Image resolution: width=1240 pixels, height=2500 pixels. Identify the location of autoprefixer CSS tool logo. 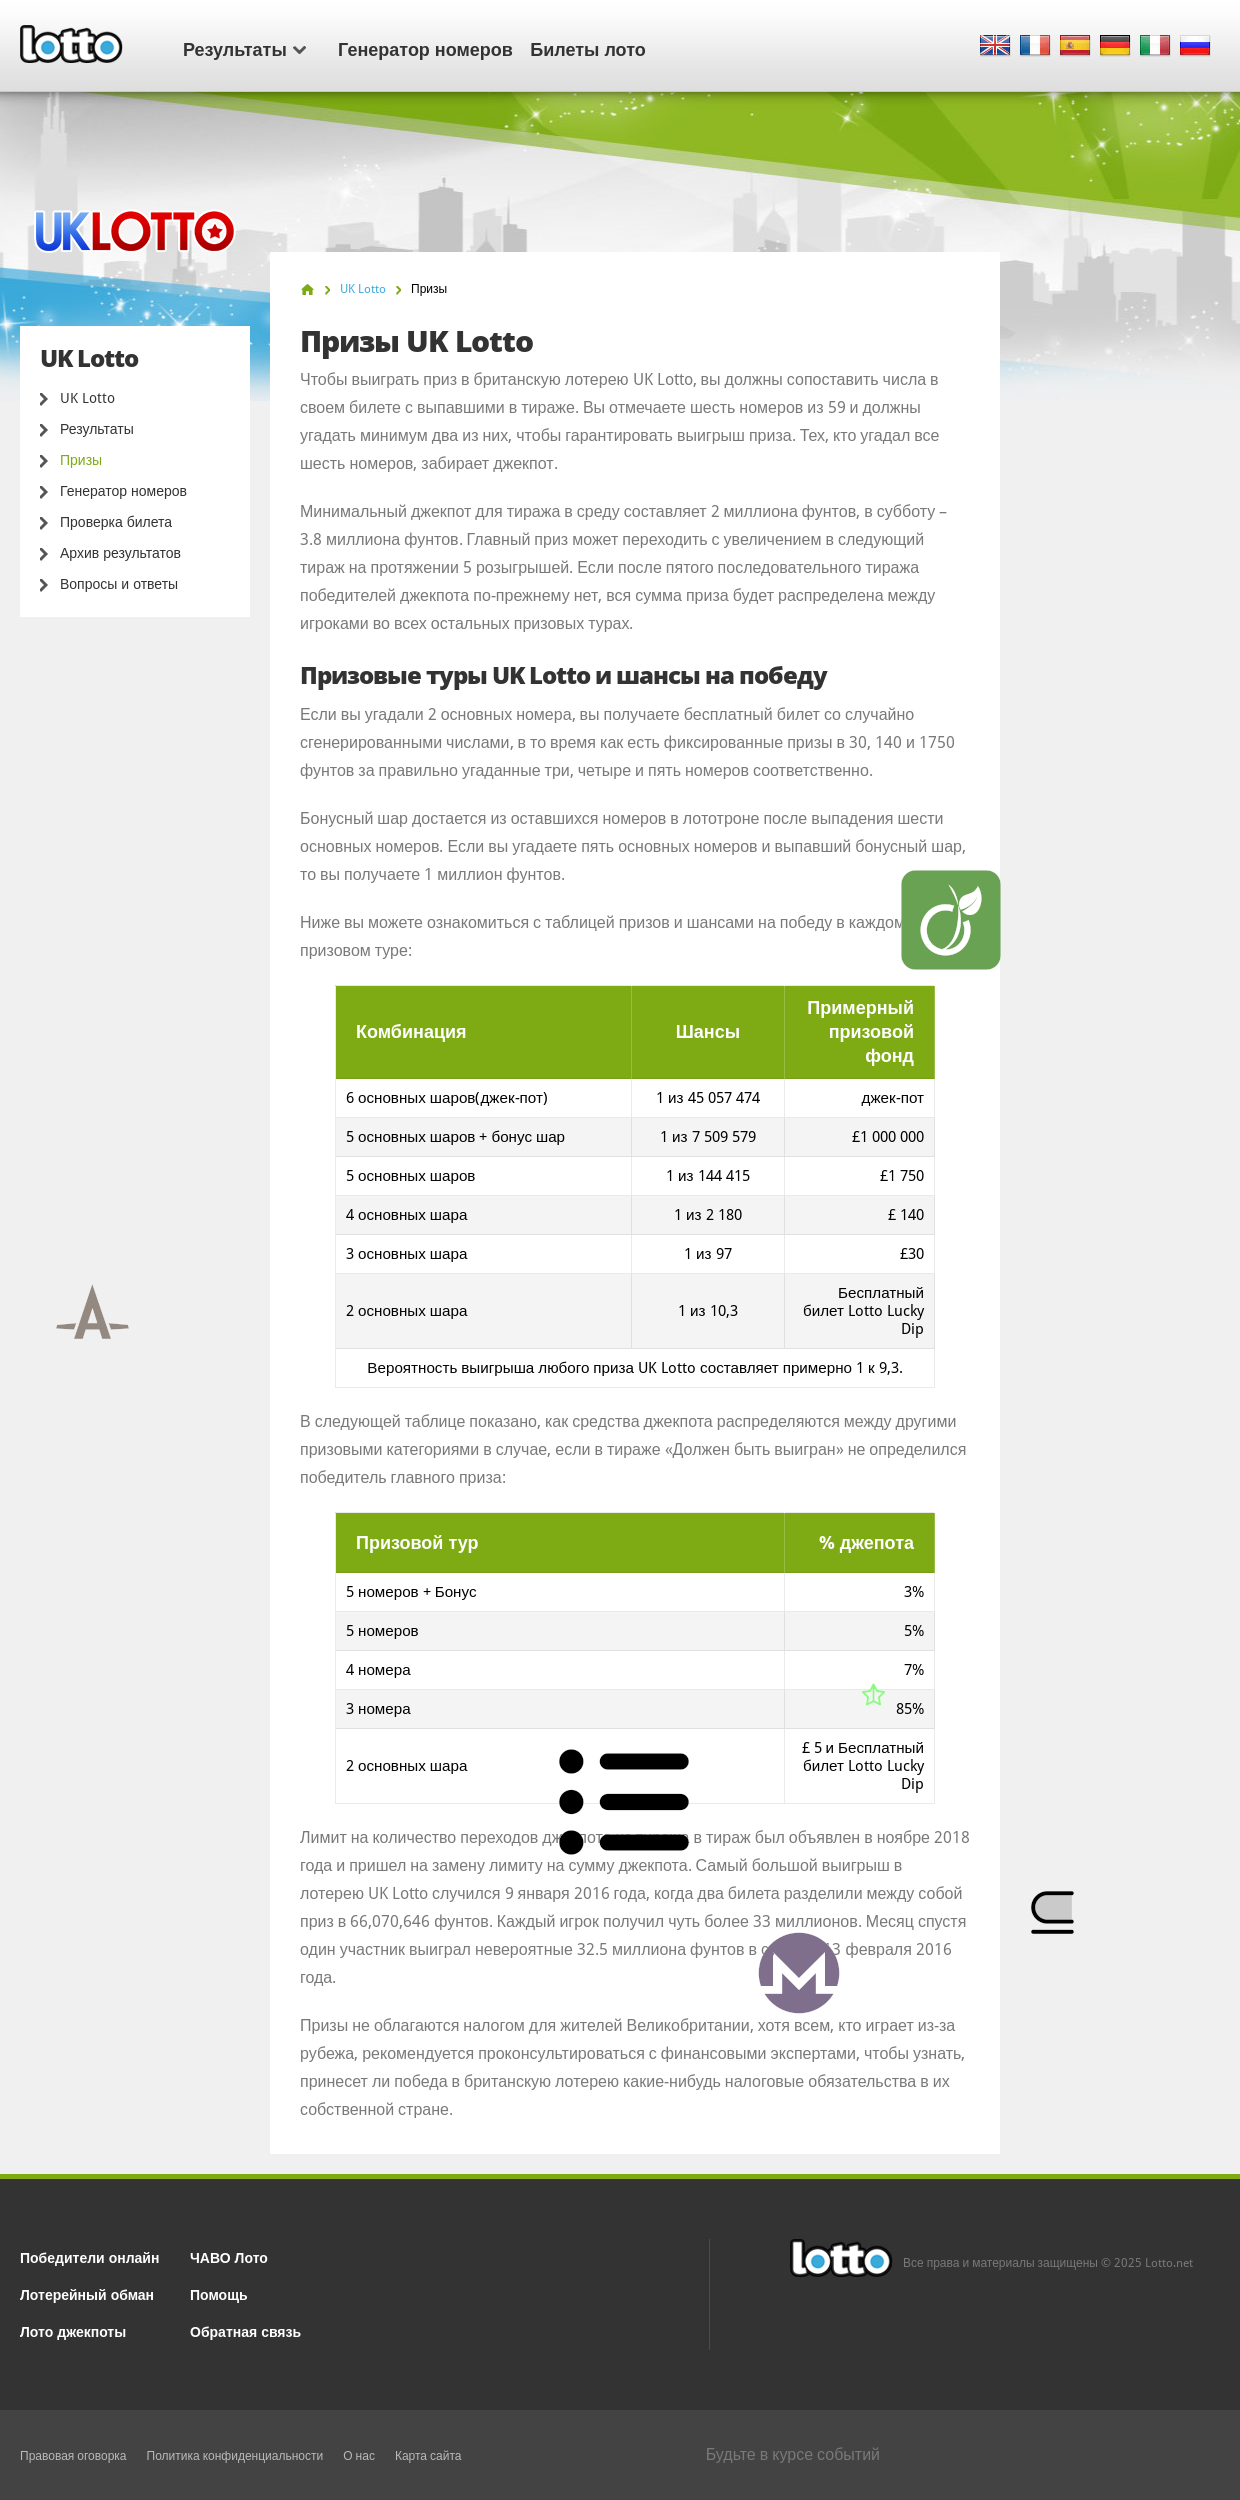
(92, 1311).